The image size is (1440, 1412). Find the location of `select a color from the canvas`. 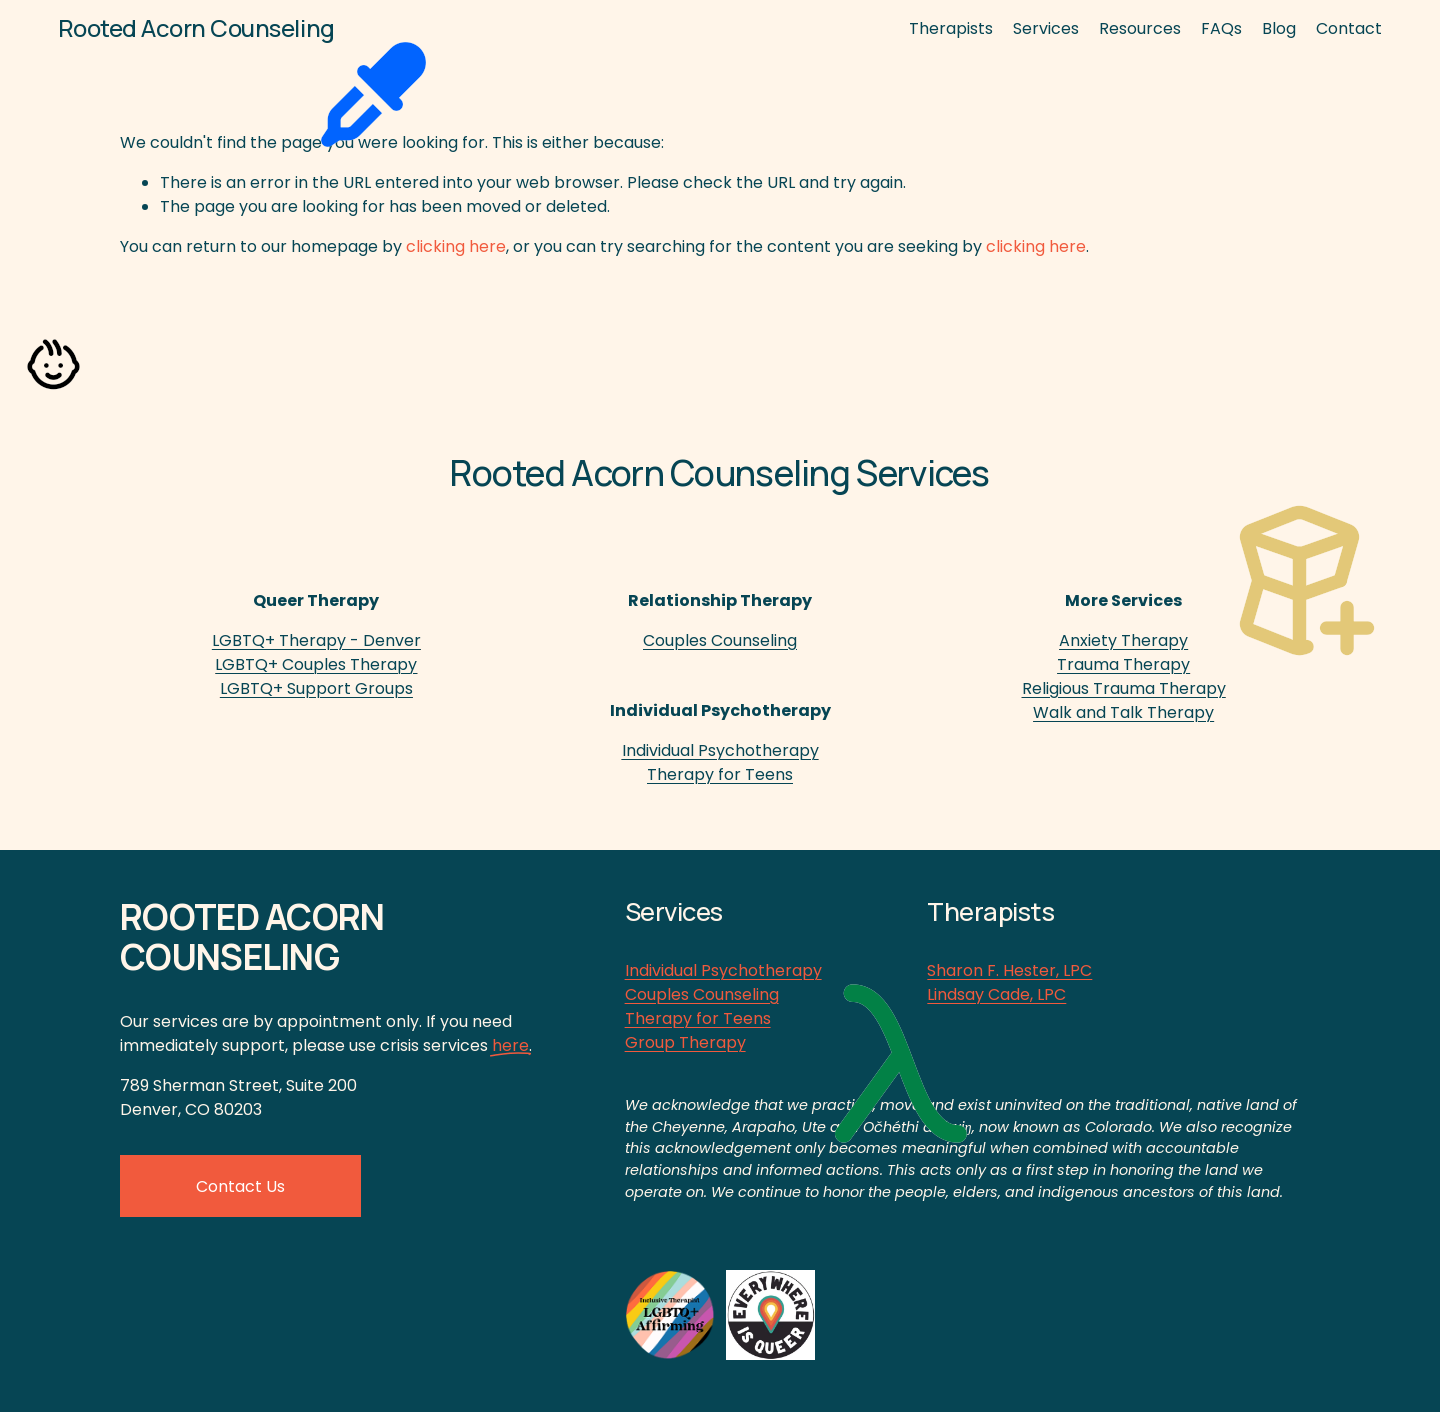

select a color from the canvas is located at coordinates (373, 94).